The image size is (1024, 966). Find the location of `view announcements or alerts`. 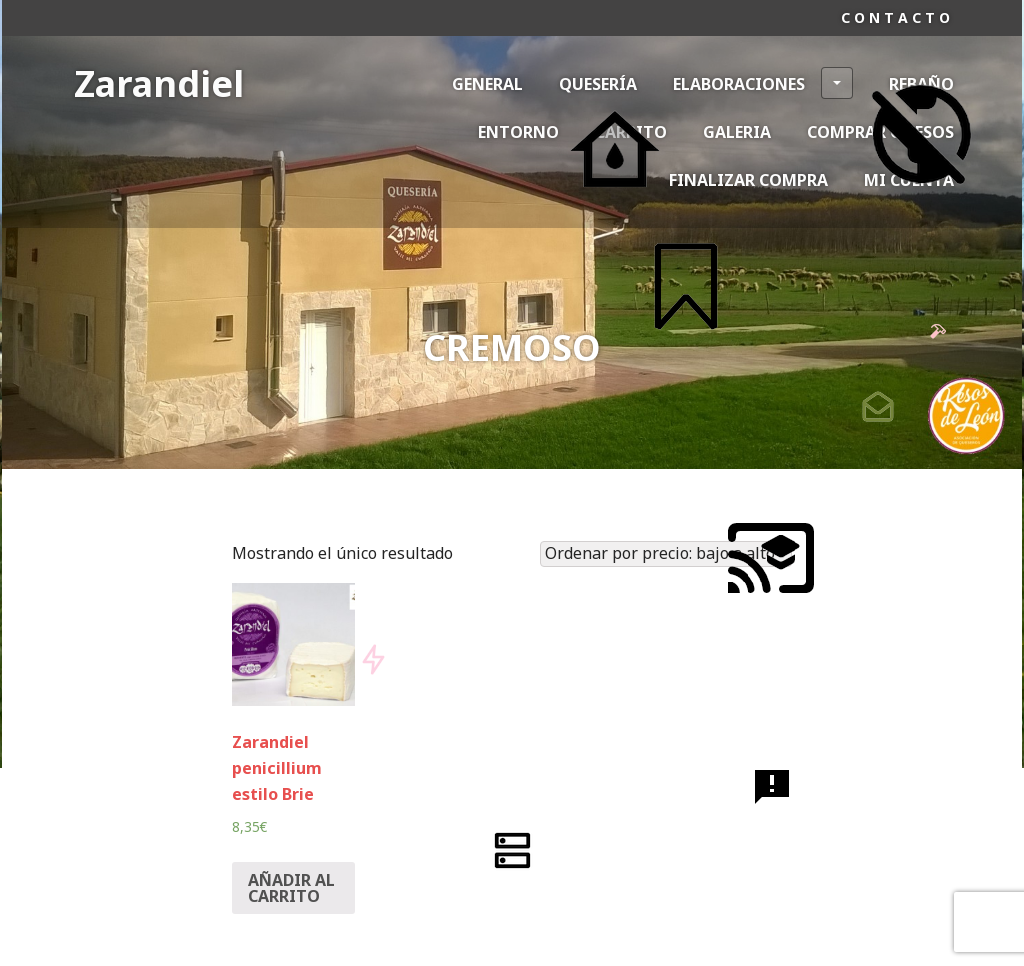

view announcements or alerts is located at coordinates (772, 787).